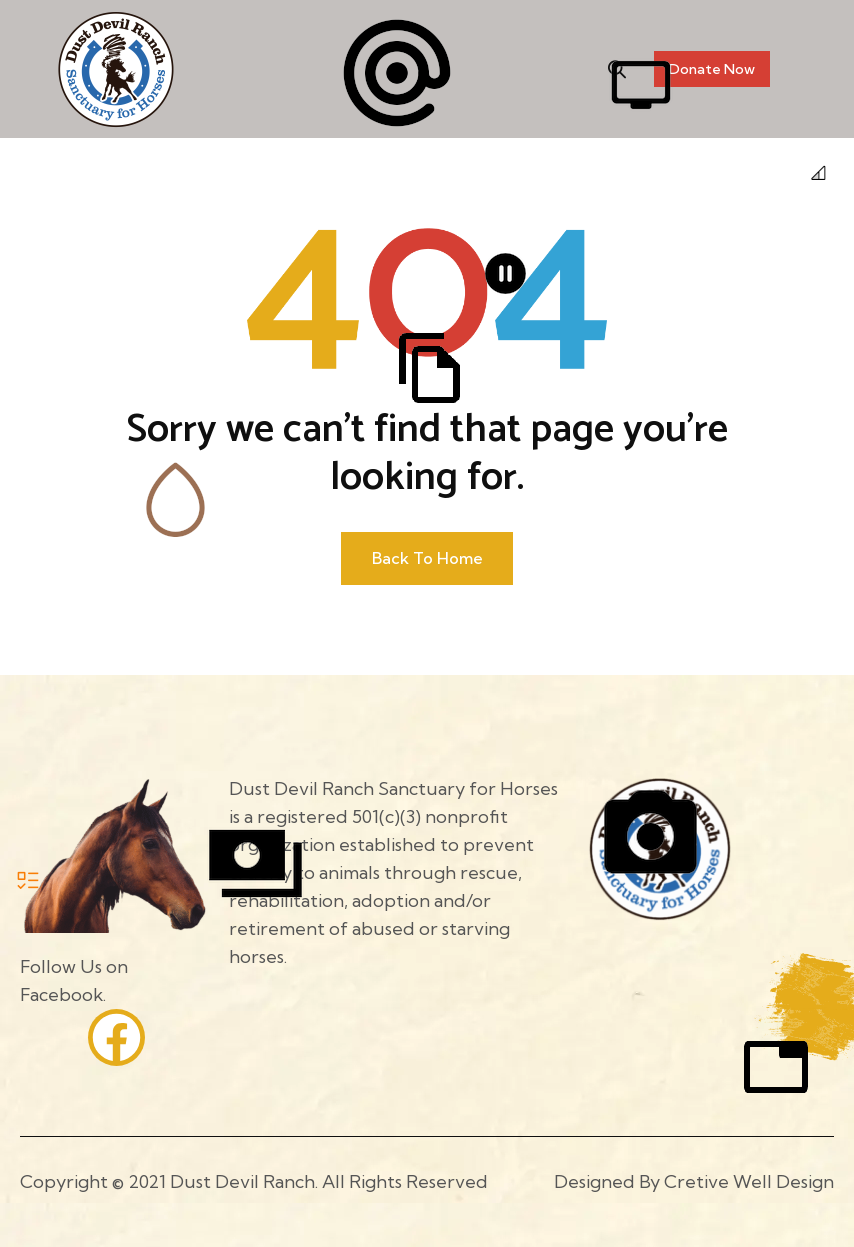 The height and width of the screenshot is (1247, 854). I want to click on pause media playback, so click(505, 273).